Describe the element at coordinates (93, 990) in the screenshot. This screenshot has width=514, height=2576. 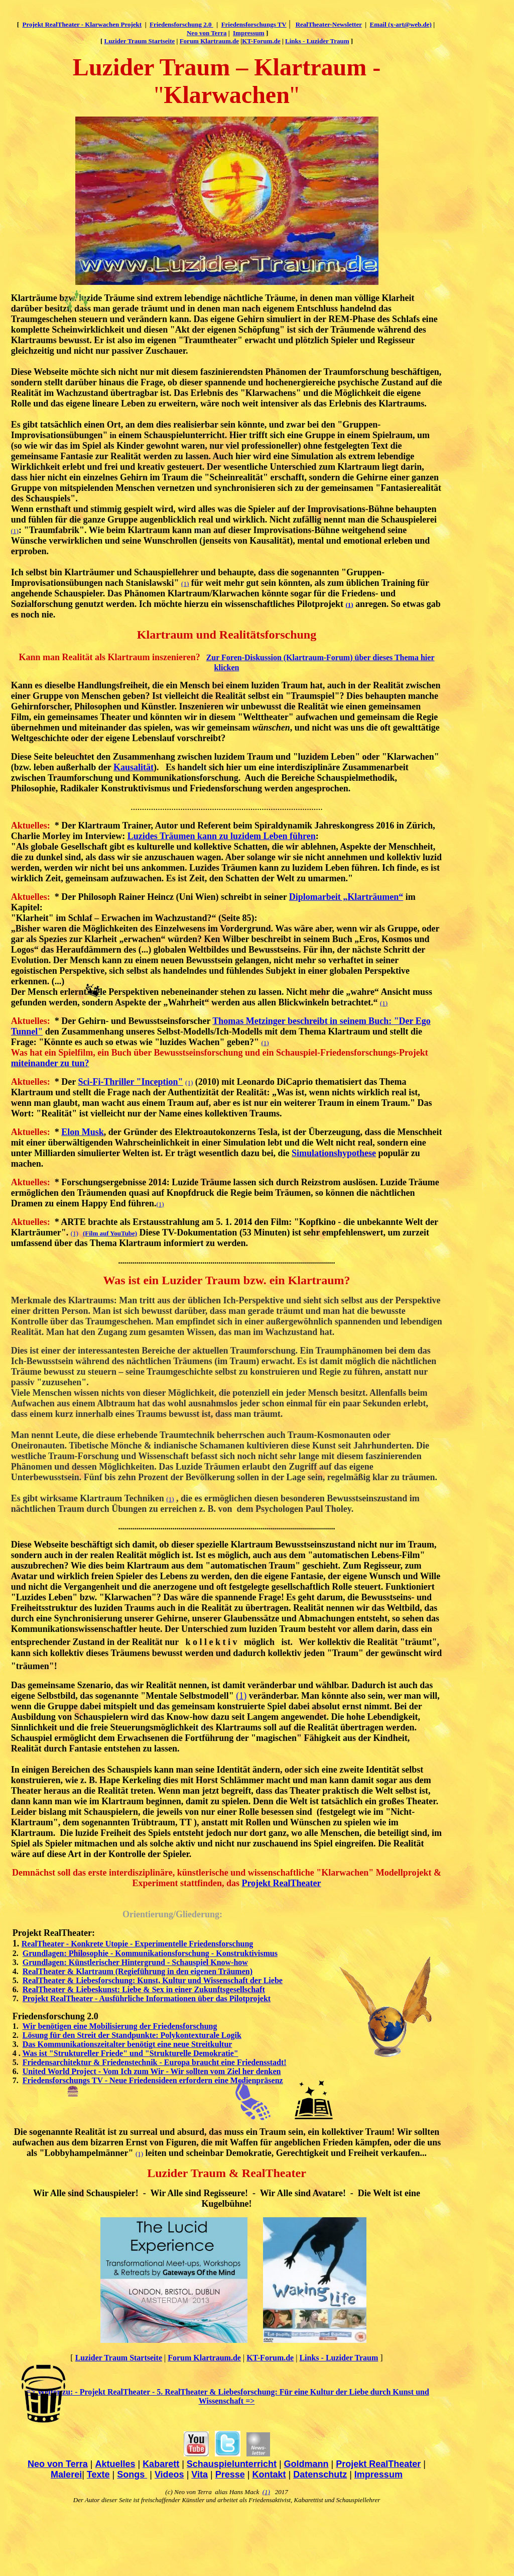
I see `select fomorian enemy type or creature class` at that location.